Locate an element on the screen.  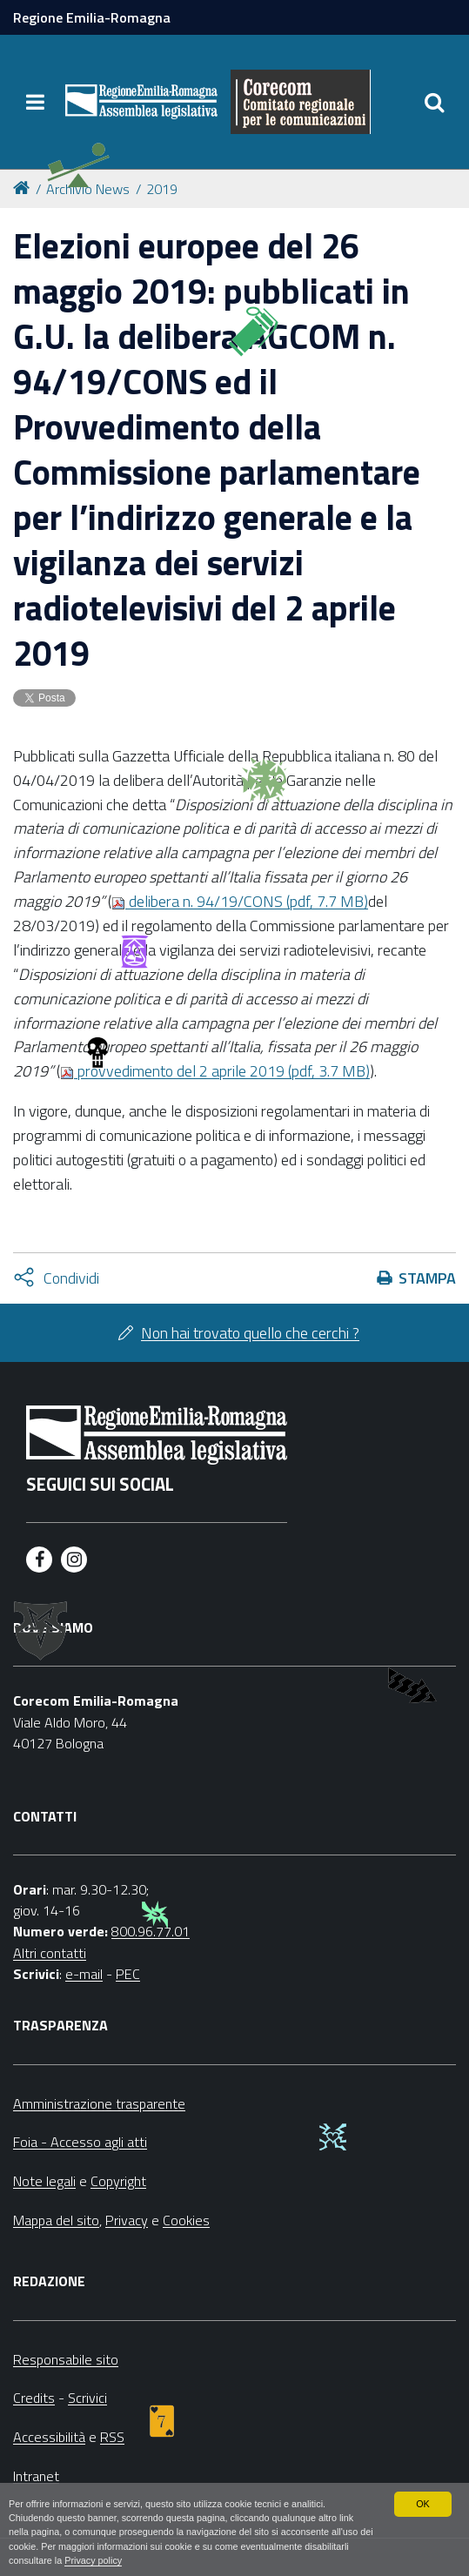
indicates a high-priority or urgent meeting alert is located at coordinates (155, 1915).